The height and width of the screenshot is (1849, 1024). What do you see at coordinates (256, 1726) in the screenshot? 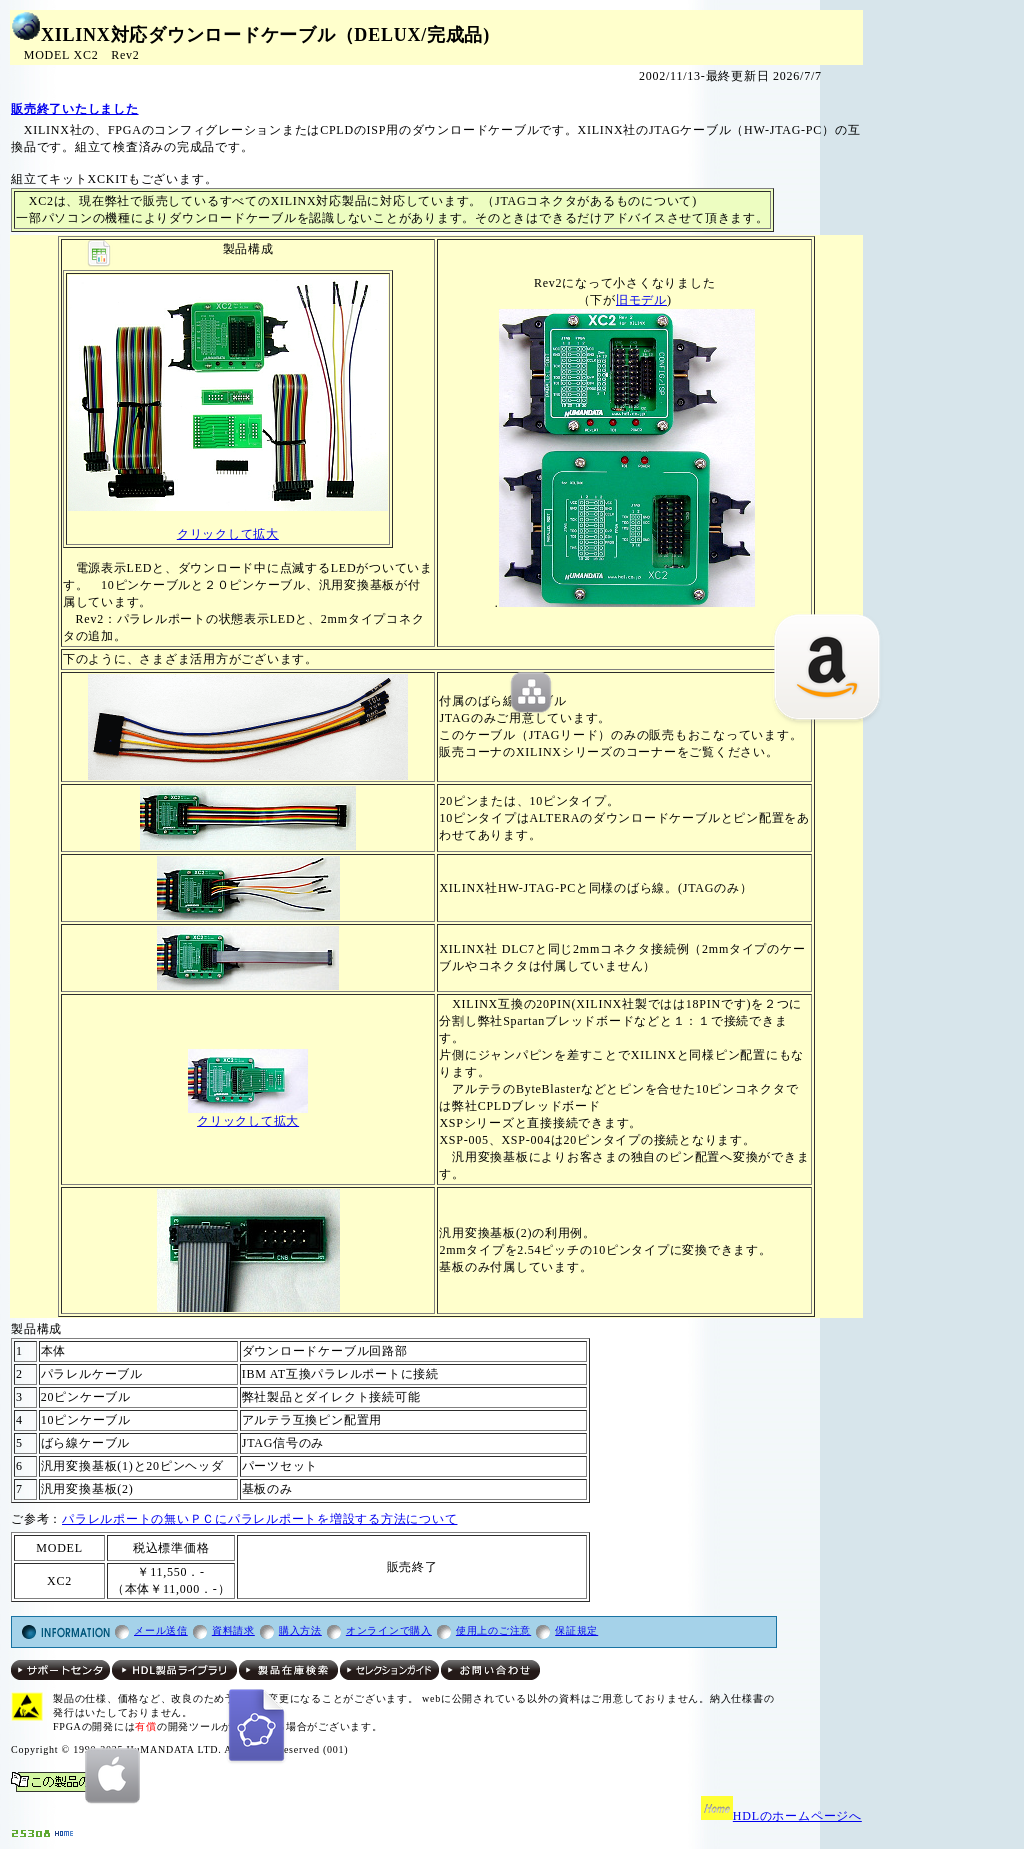
I see `a geogebra file document` at bounding box center [256, 1726].